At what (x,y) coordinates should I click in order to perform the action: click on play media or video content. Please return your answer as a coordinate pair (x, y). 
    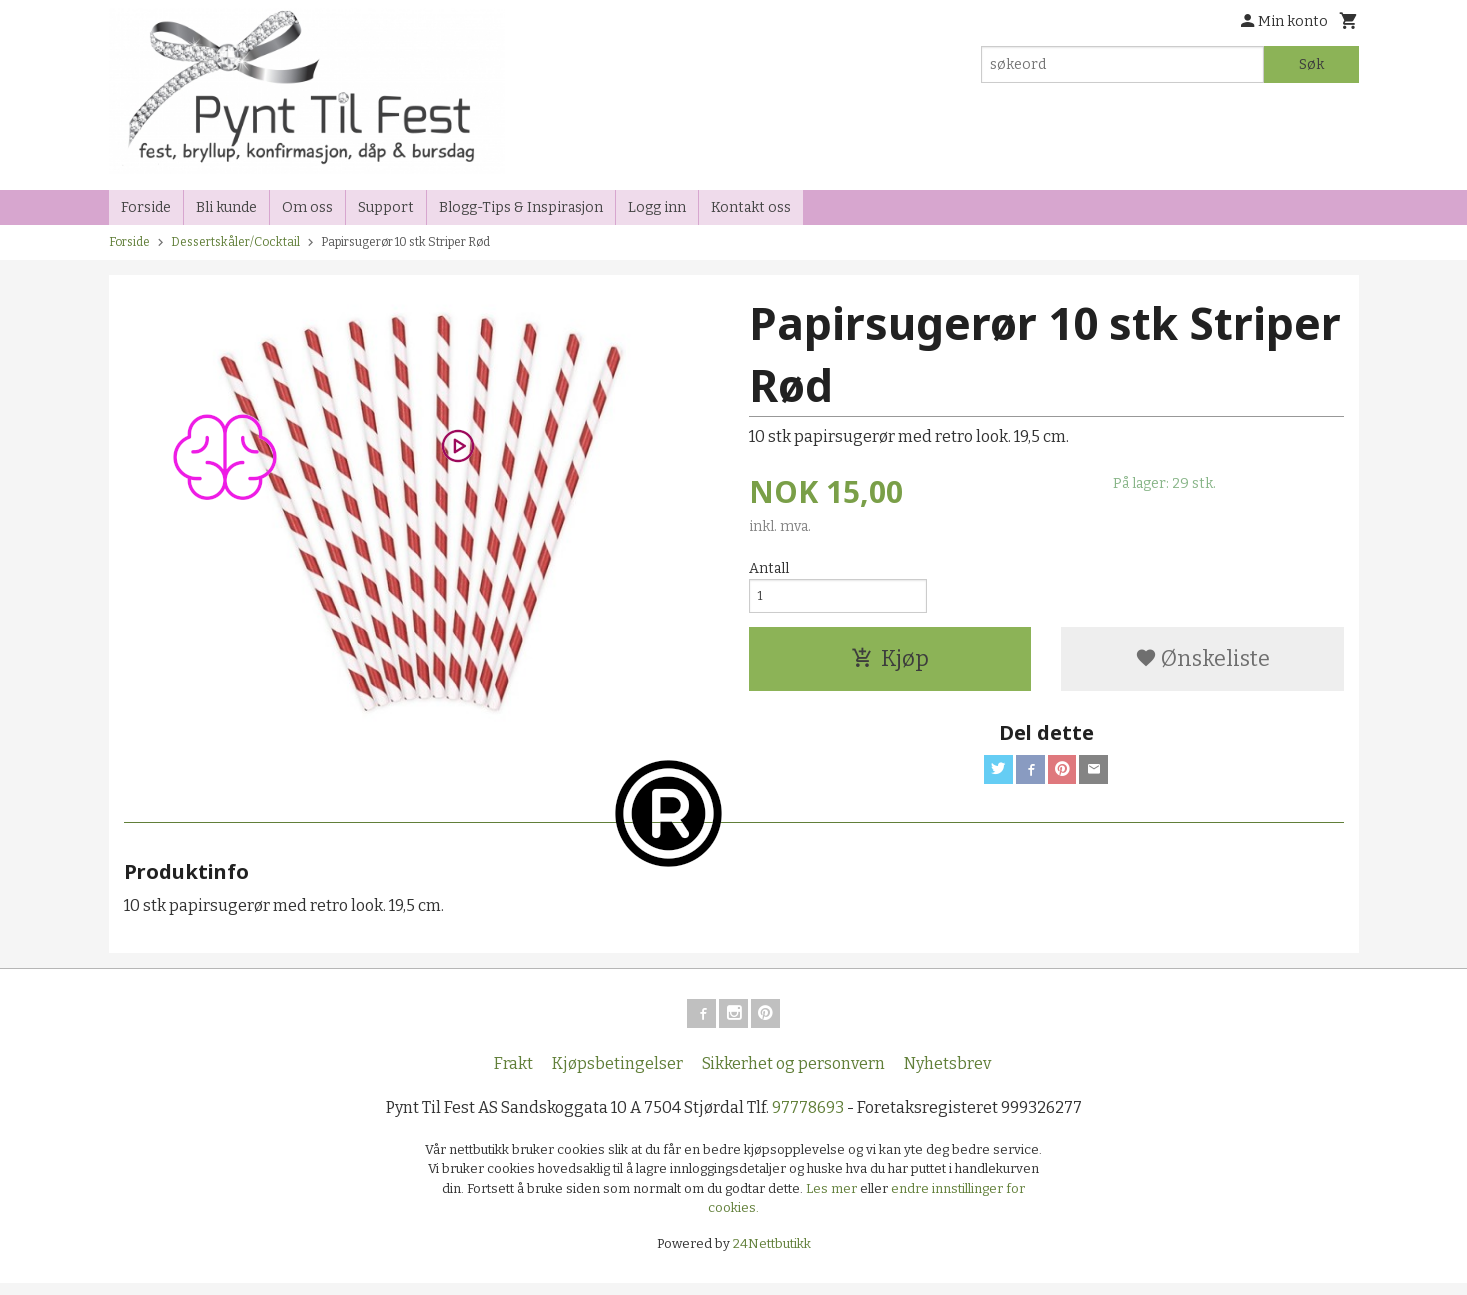
    Looking at the image, I should click on (458, 446).